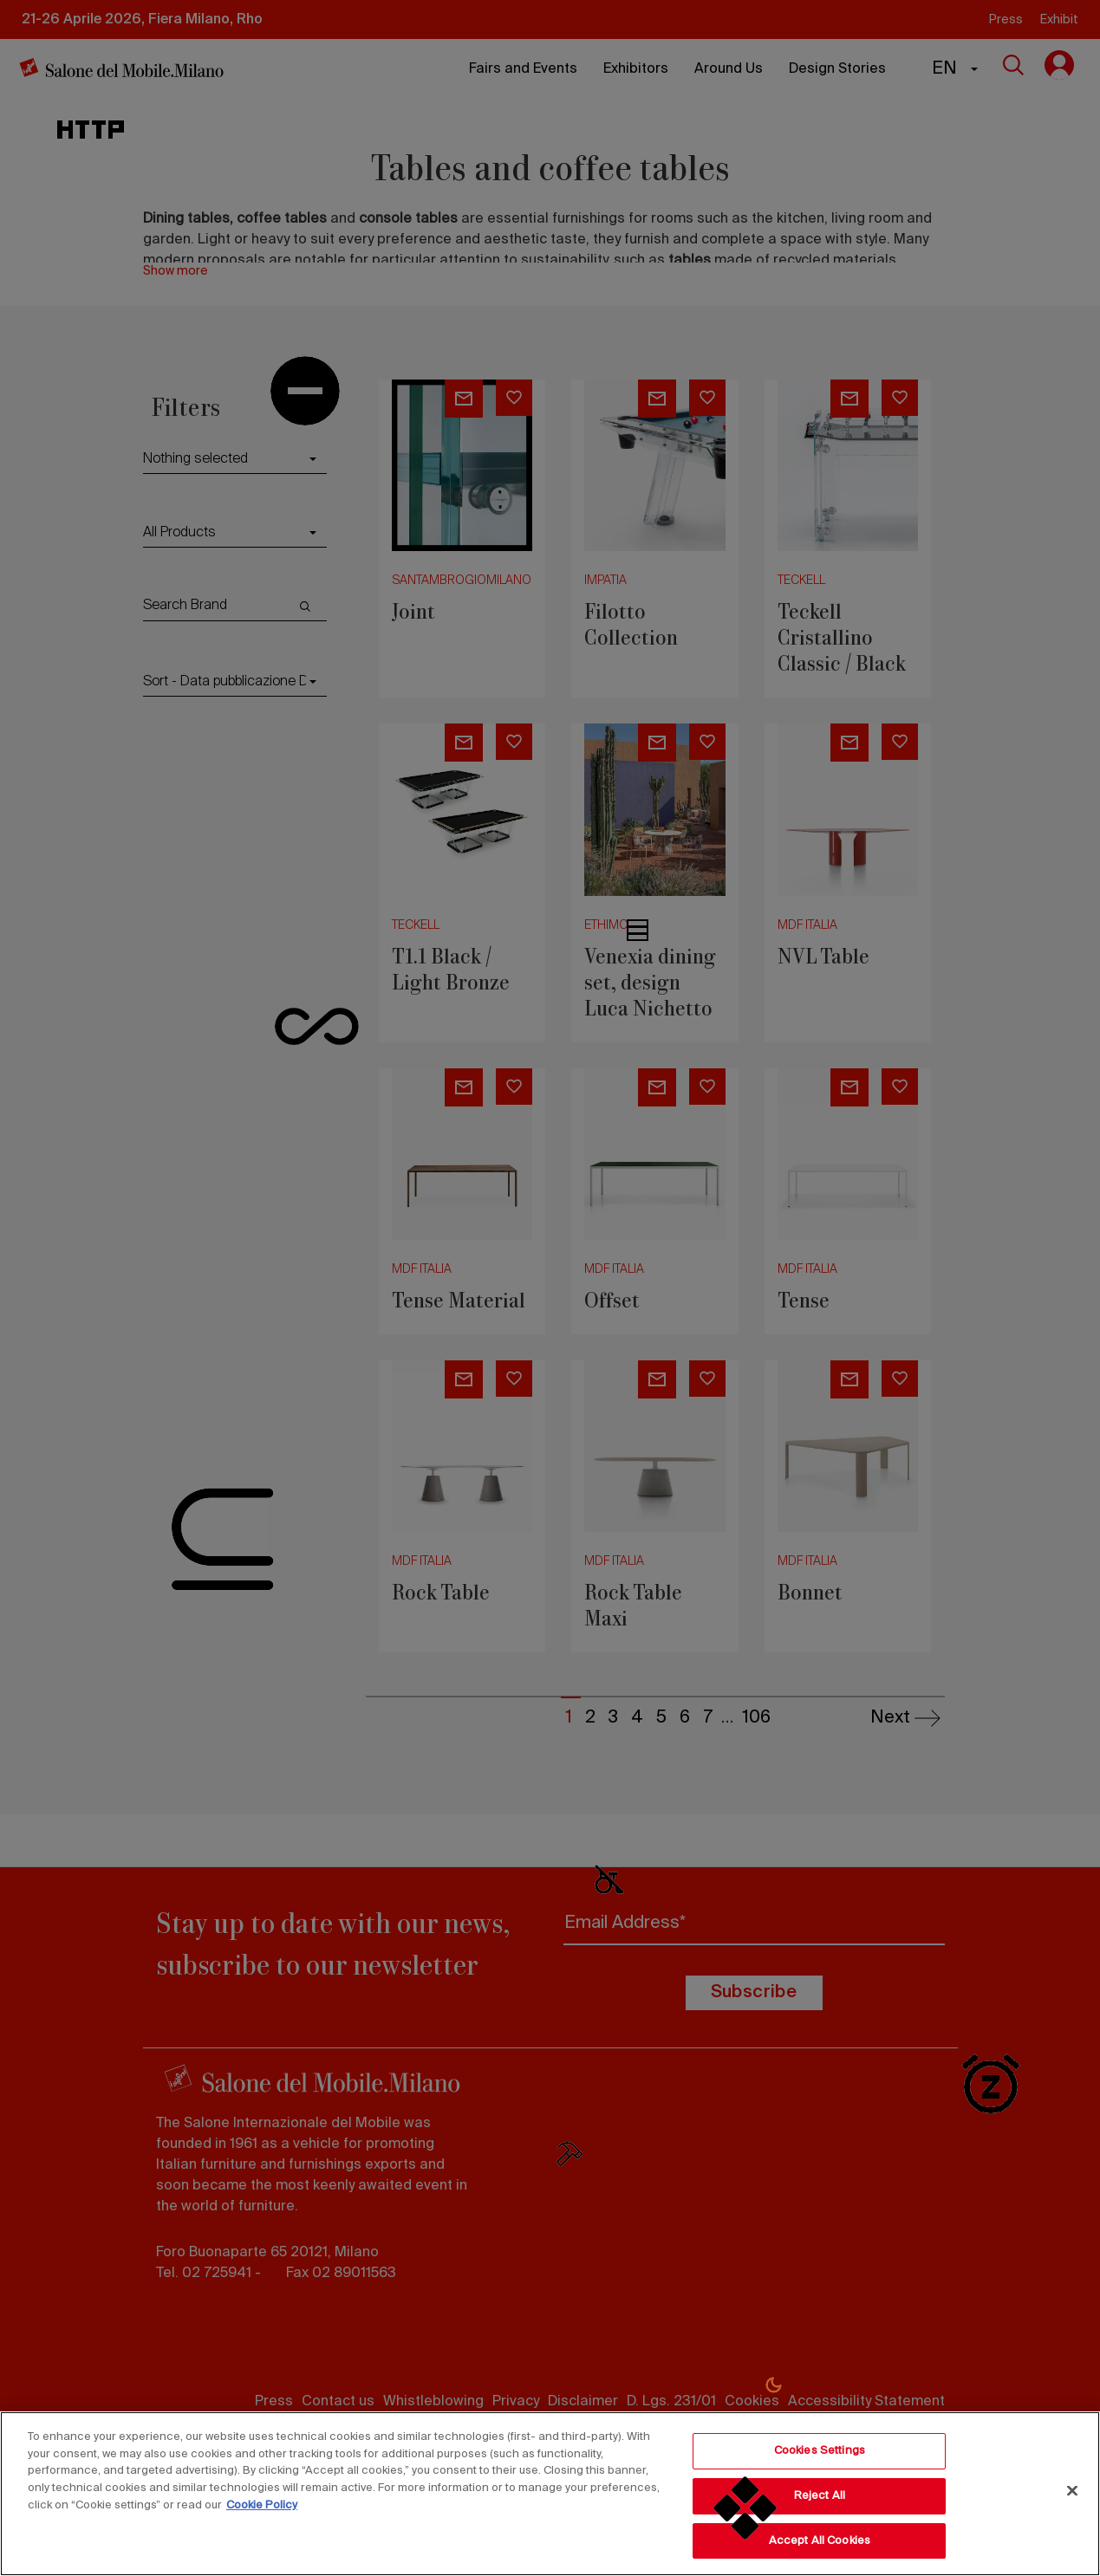 This screenshot has height=2576, width=1100. What do you see at coordinates (991, 2084) in the screenshot?
I see `snooze an alarm or reminder` at bounding box center [991, 2084].